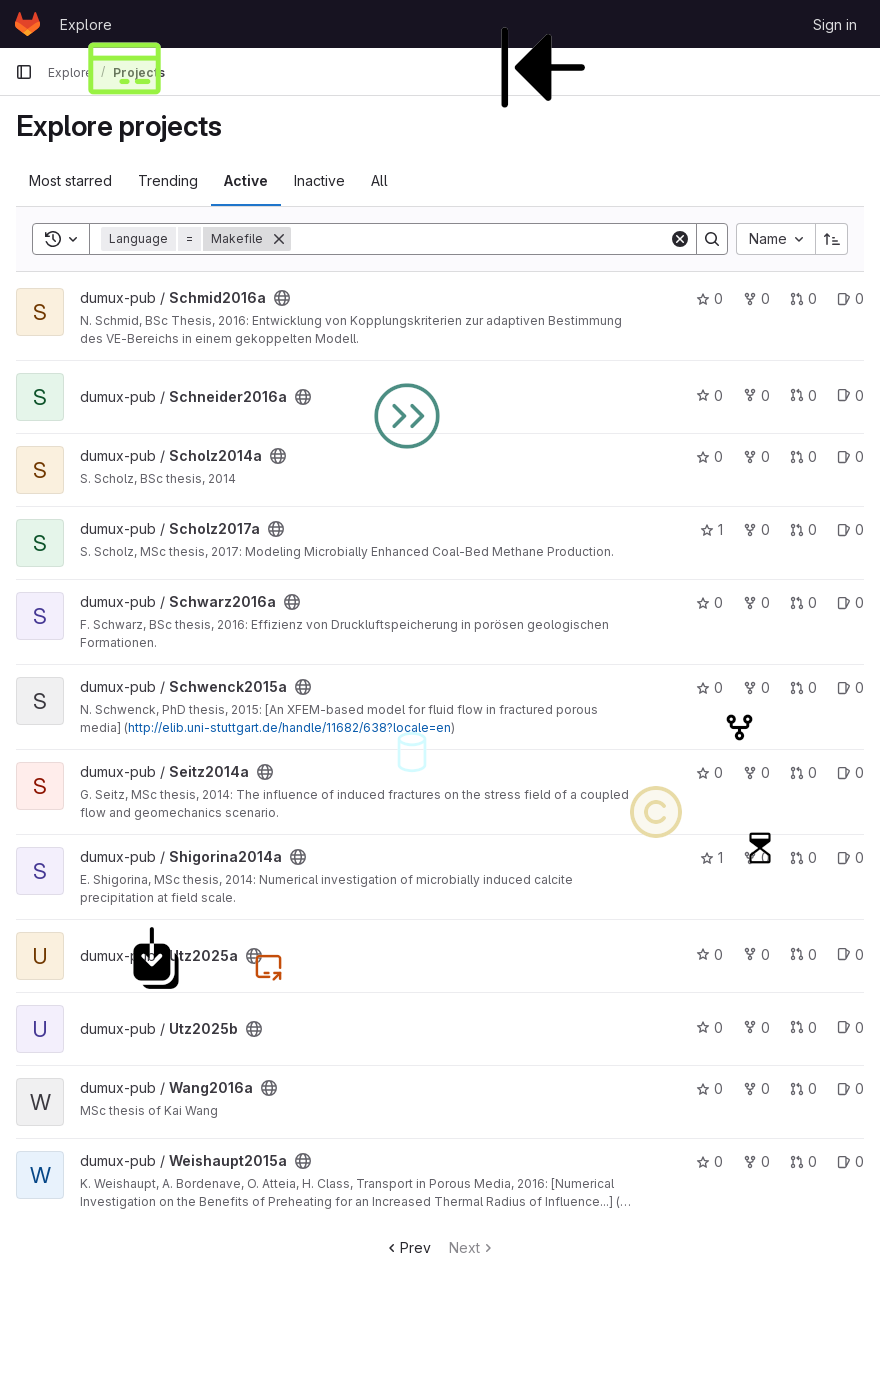 Image resolution: width=880 pixels, height=1381 pixels. What do you see at coordinates (156, 958) in the screenshot?
I see `download multiple files` at bounding box center [156, 958].